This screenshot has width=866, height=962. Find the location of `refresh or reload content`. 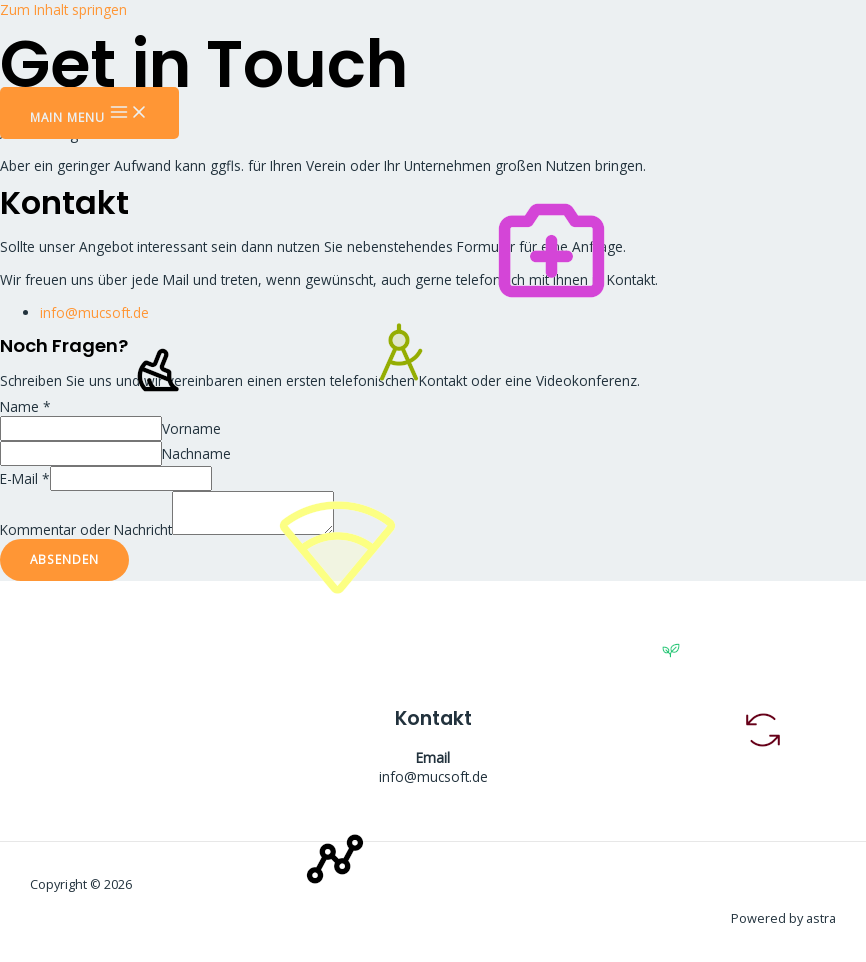

refresh or reload content is located at coordinates (763, 730).